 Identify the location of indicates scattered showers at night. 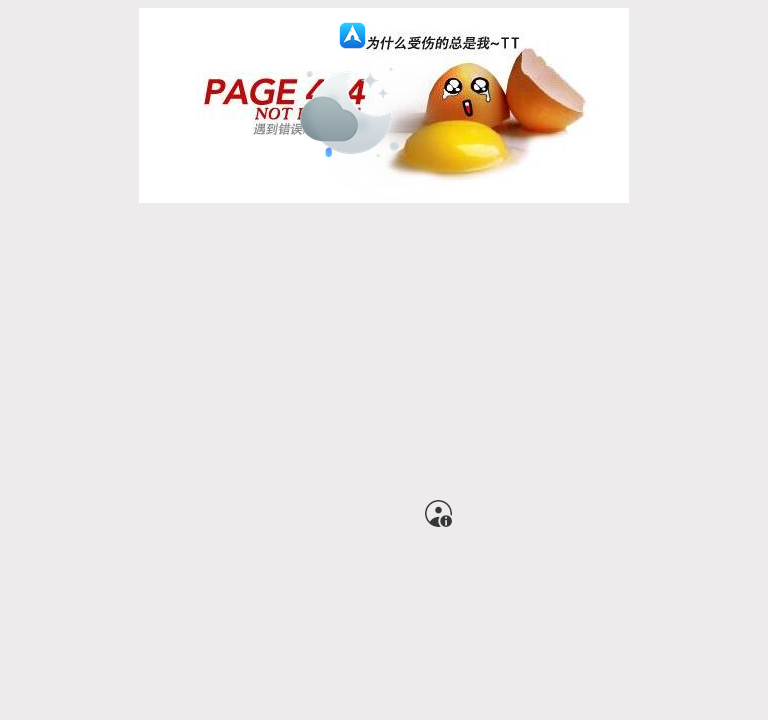
(349, 112).